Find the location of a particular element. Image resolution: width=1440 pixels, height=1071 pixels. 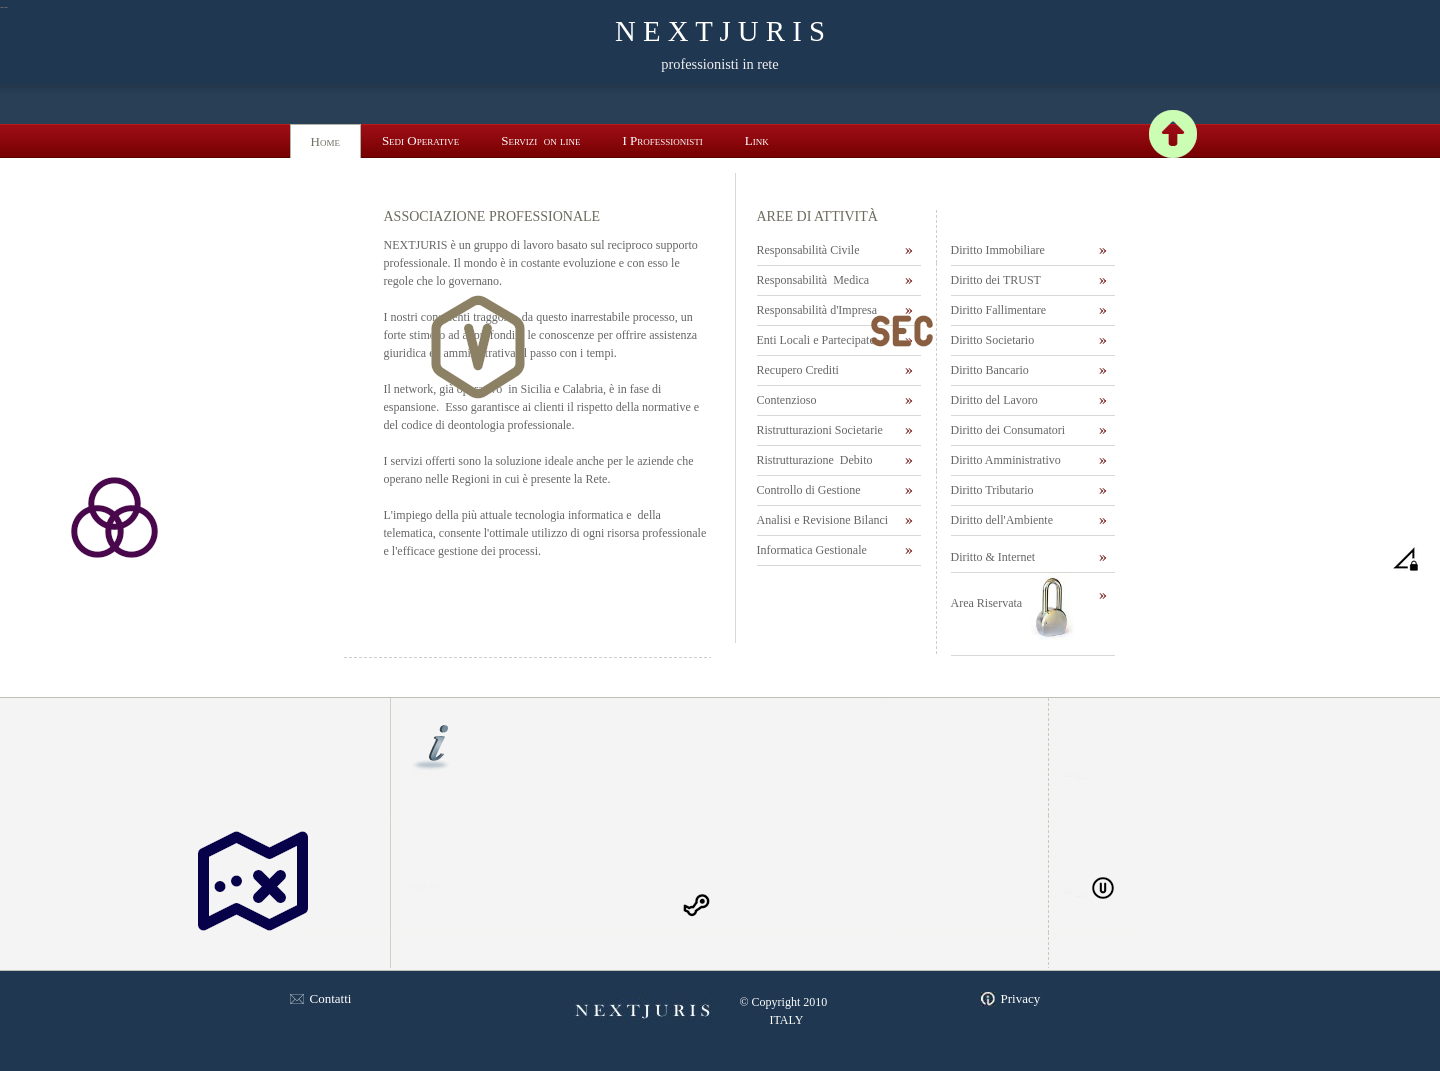

open Steam gaming platform is located at coordinates (696, 904).